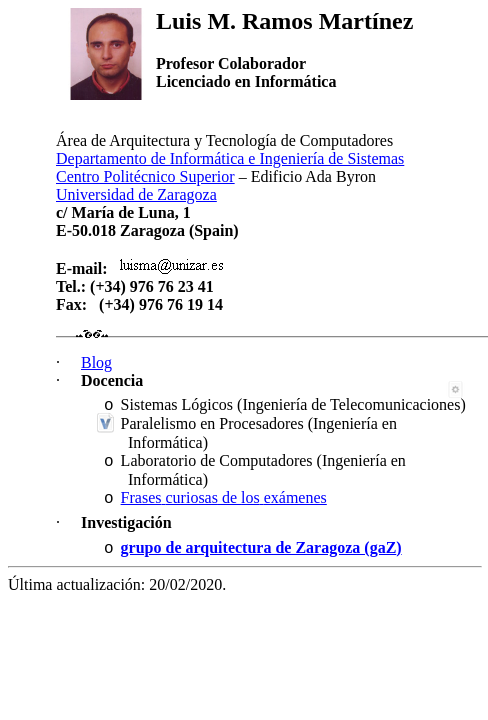 Image resolution: width=488 pixels, height=720 pixels. Describe the element at coordinates (455, 389) in the screenshot. I see `a desktop application shortcut file` at that location.